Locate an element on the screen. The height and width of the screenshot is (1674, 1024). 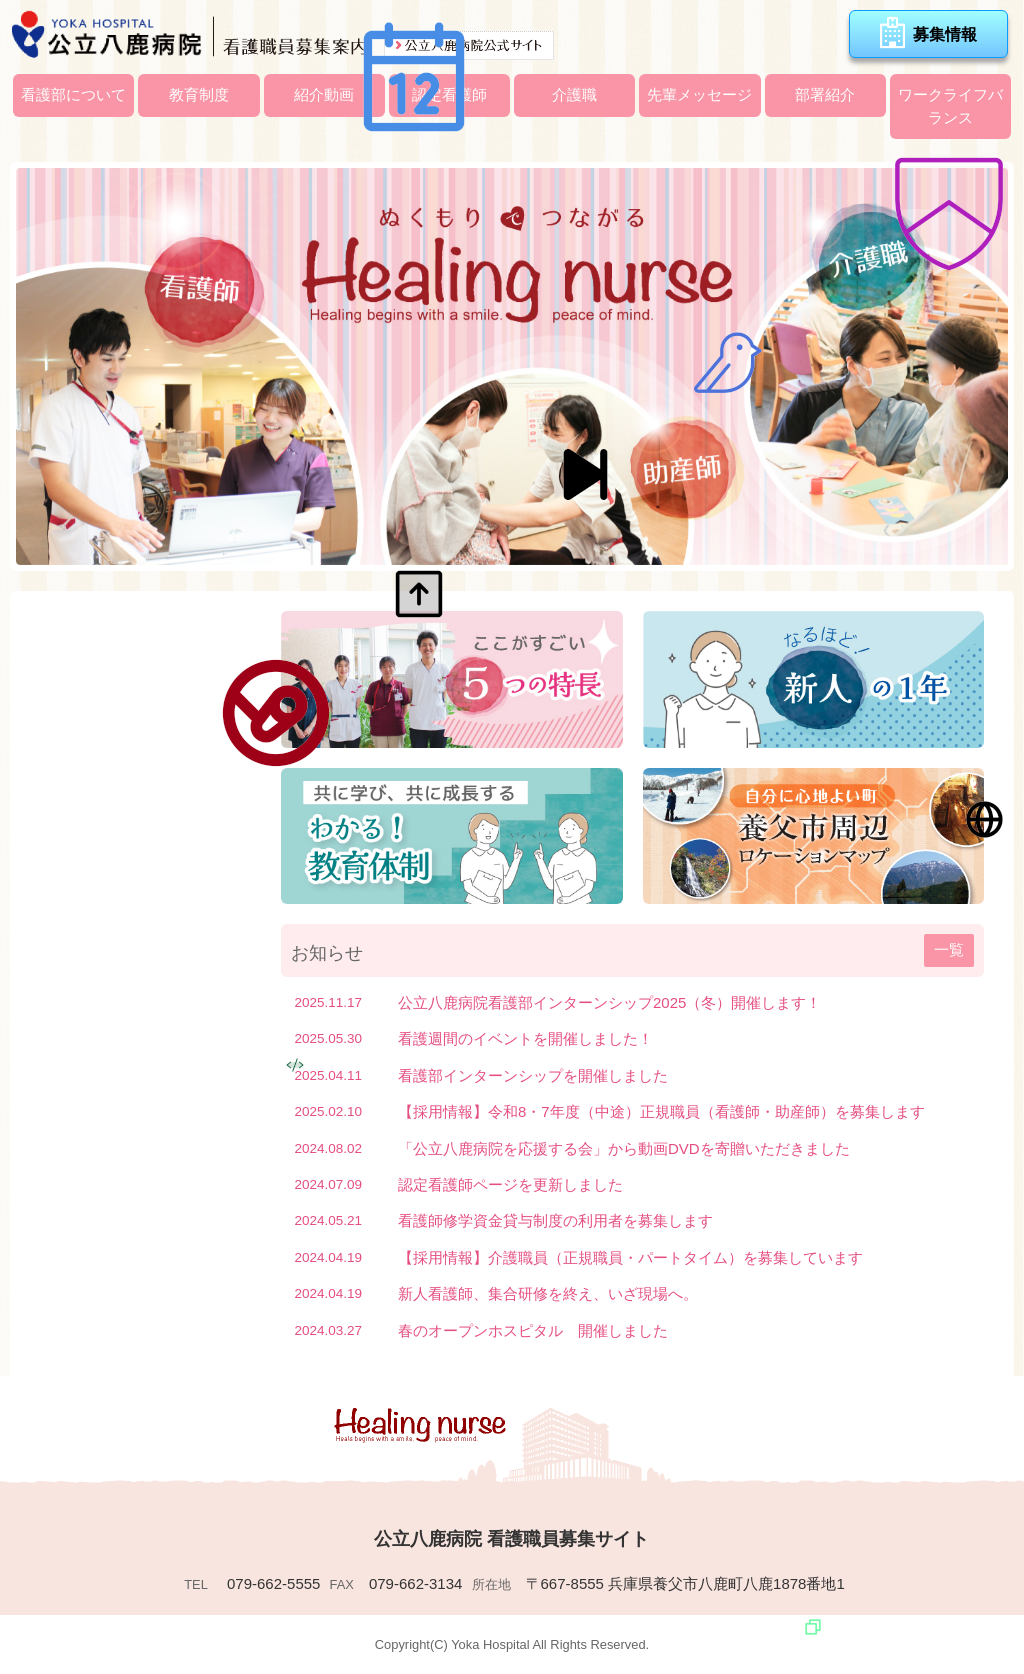
view or edit source code is located at coordinates (295, 1065).